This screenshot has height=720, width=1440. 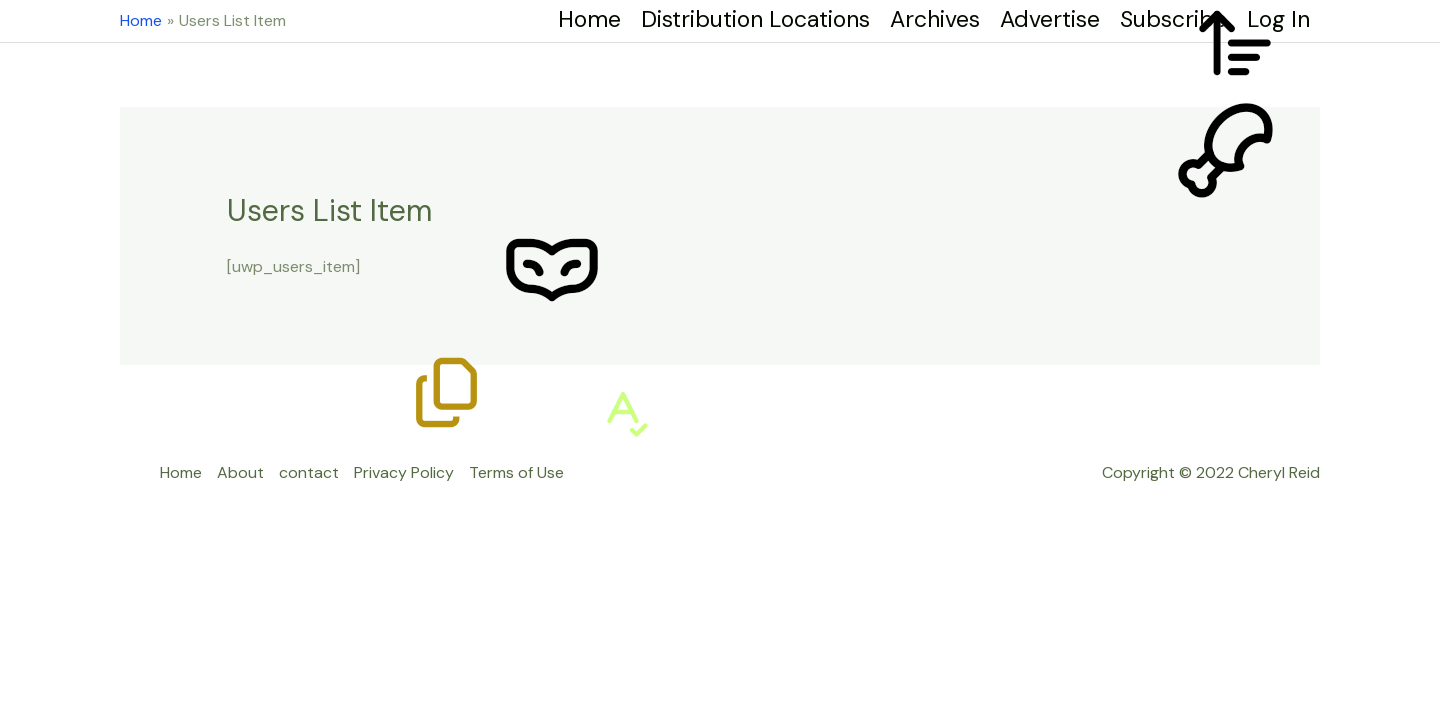 I want to click on copy to clipboard, so click(x=446, y=392).